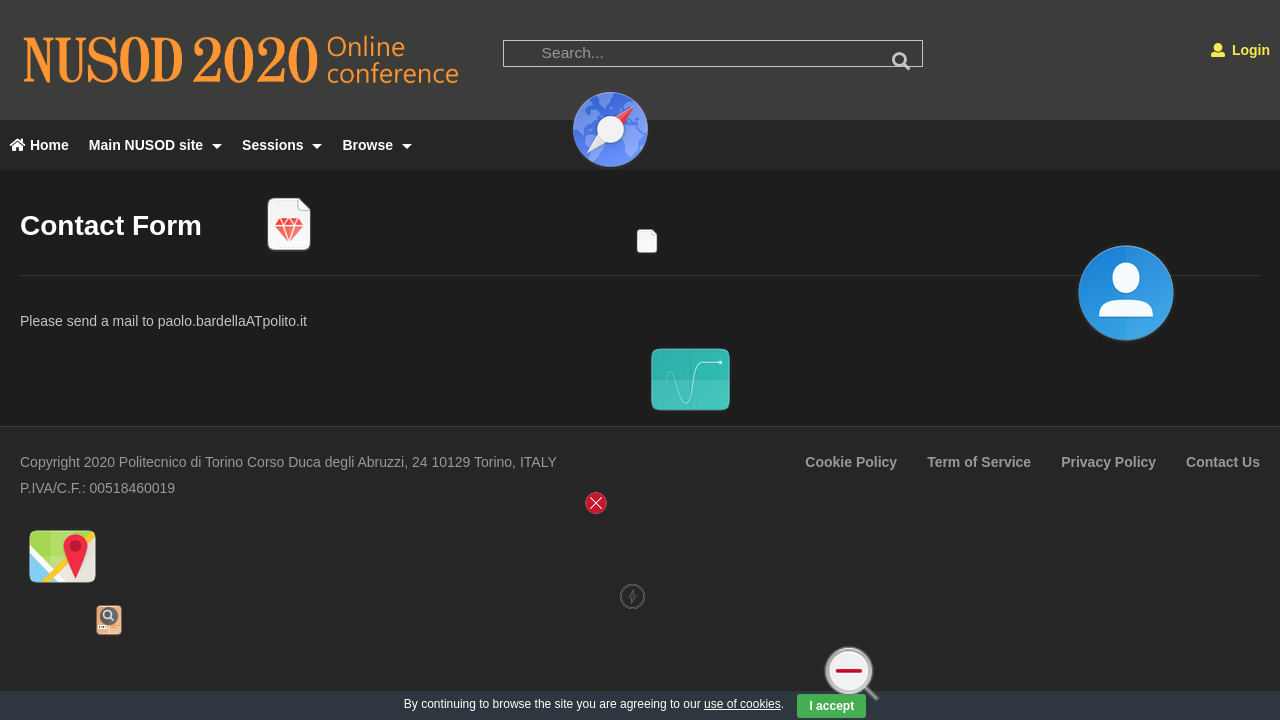  I want to click on zoom out on file or document view, so click(852, 674).